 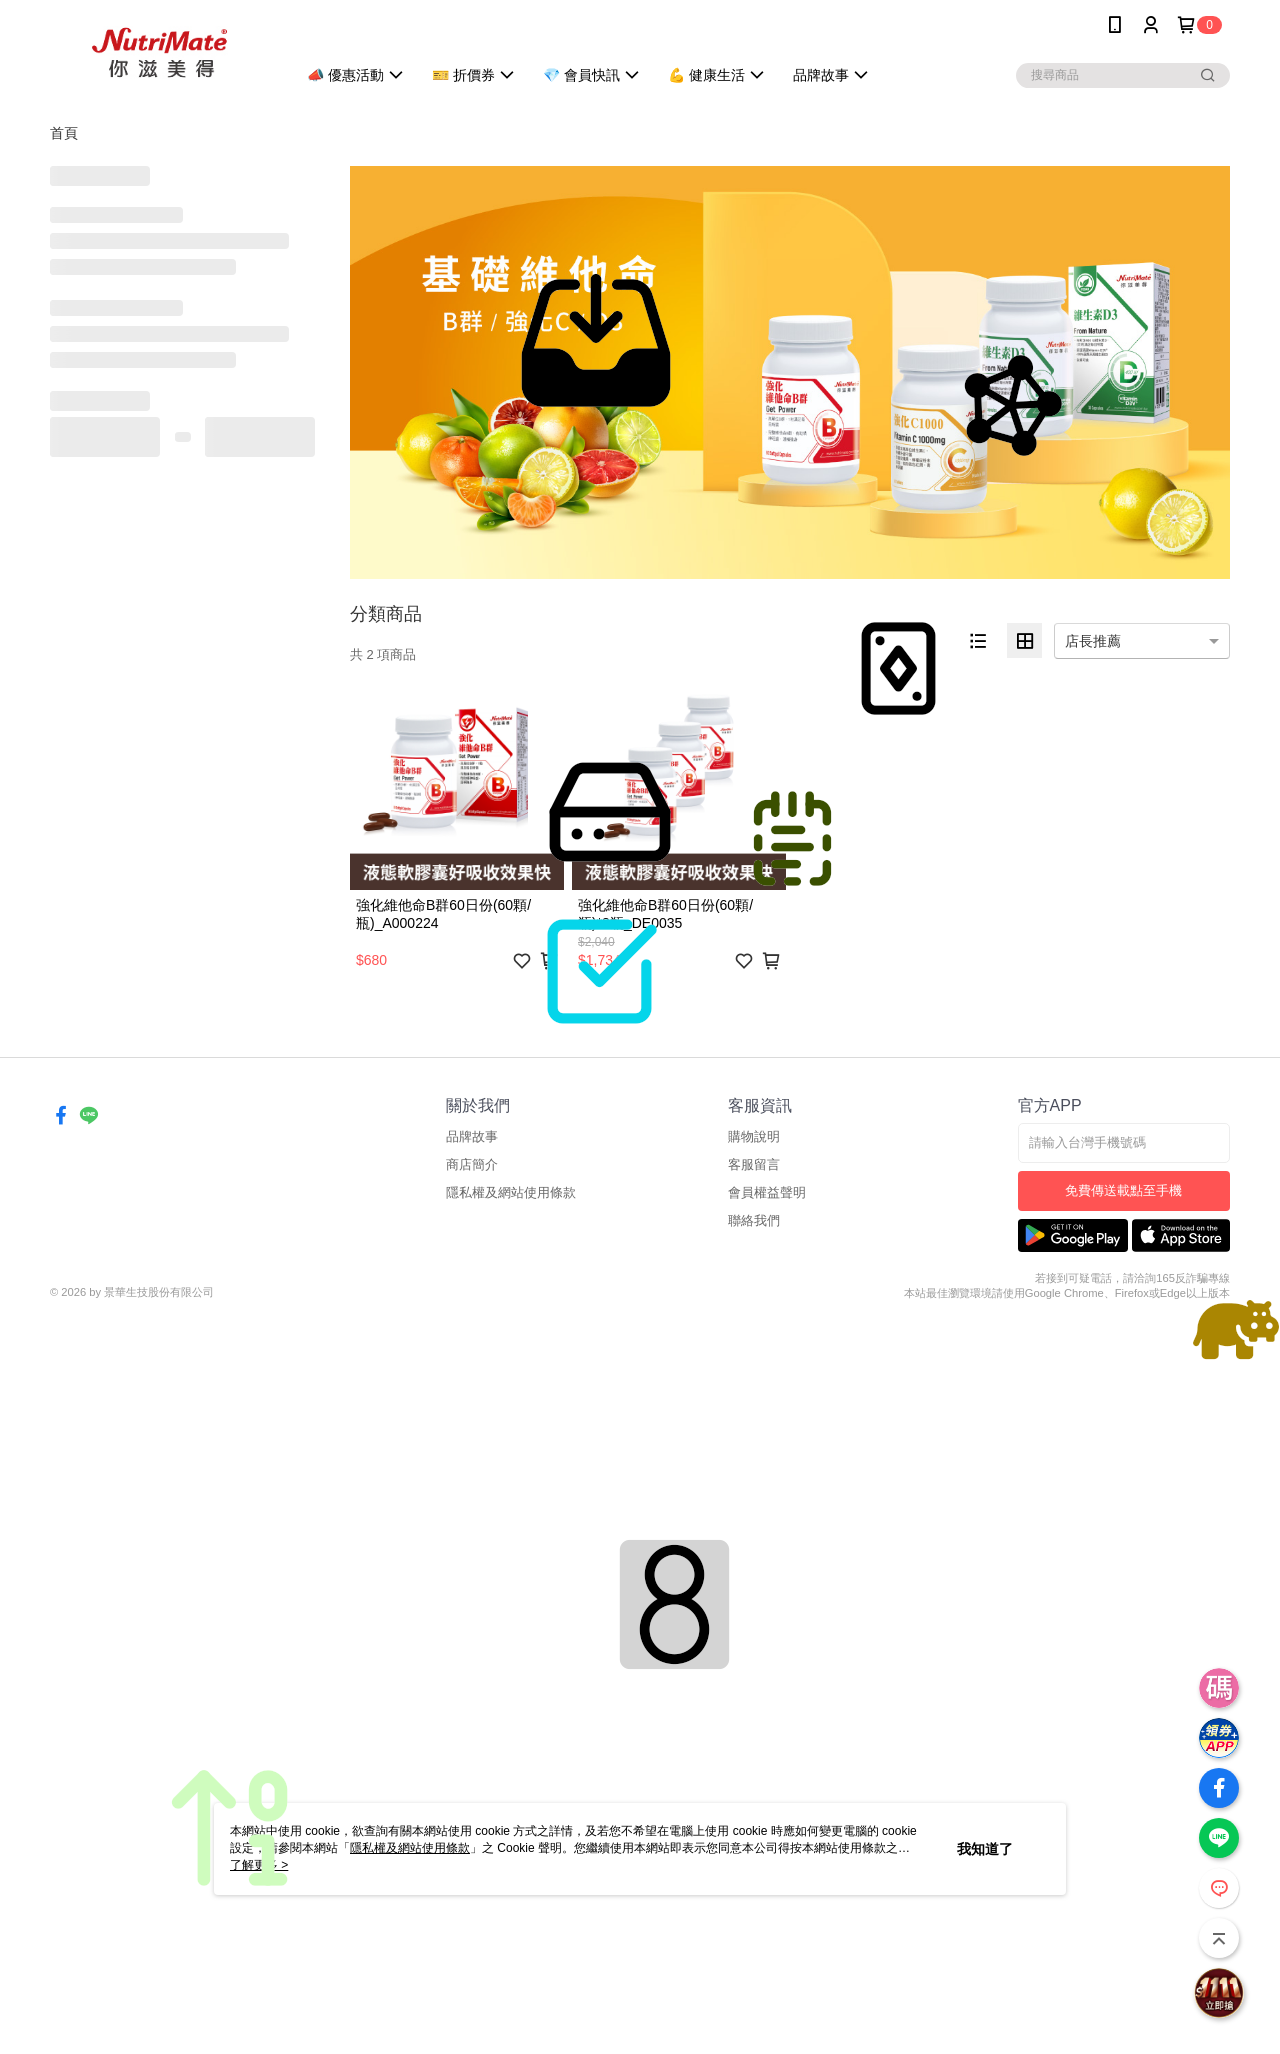 What do you see at coordinates (898, 668) in the screenshot?
I see `open card game or play cards` at bounding box center [898, 668].